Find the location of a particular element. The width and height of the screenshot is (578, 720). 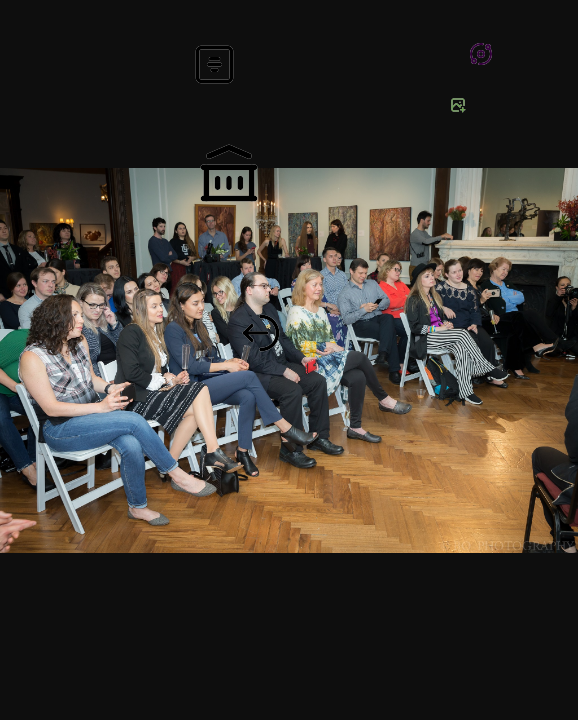

center align content horizontally and vertically is located at coordinates (214, 64).